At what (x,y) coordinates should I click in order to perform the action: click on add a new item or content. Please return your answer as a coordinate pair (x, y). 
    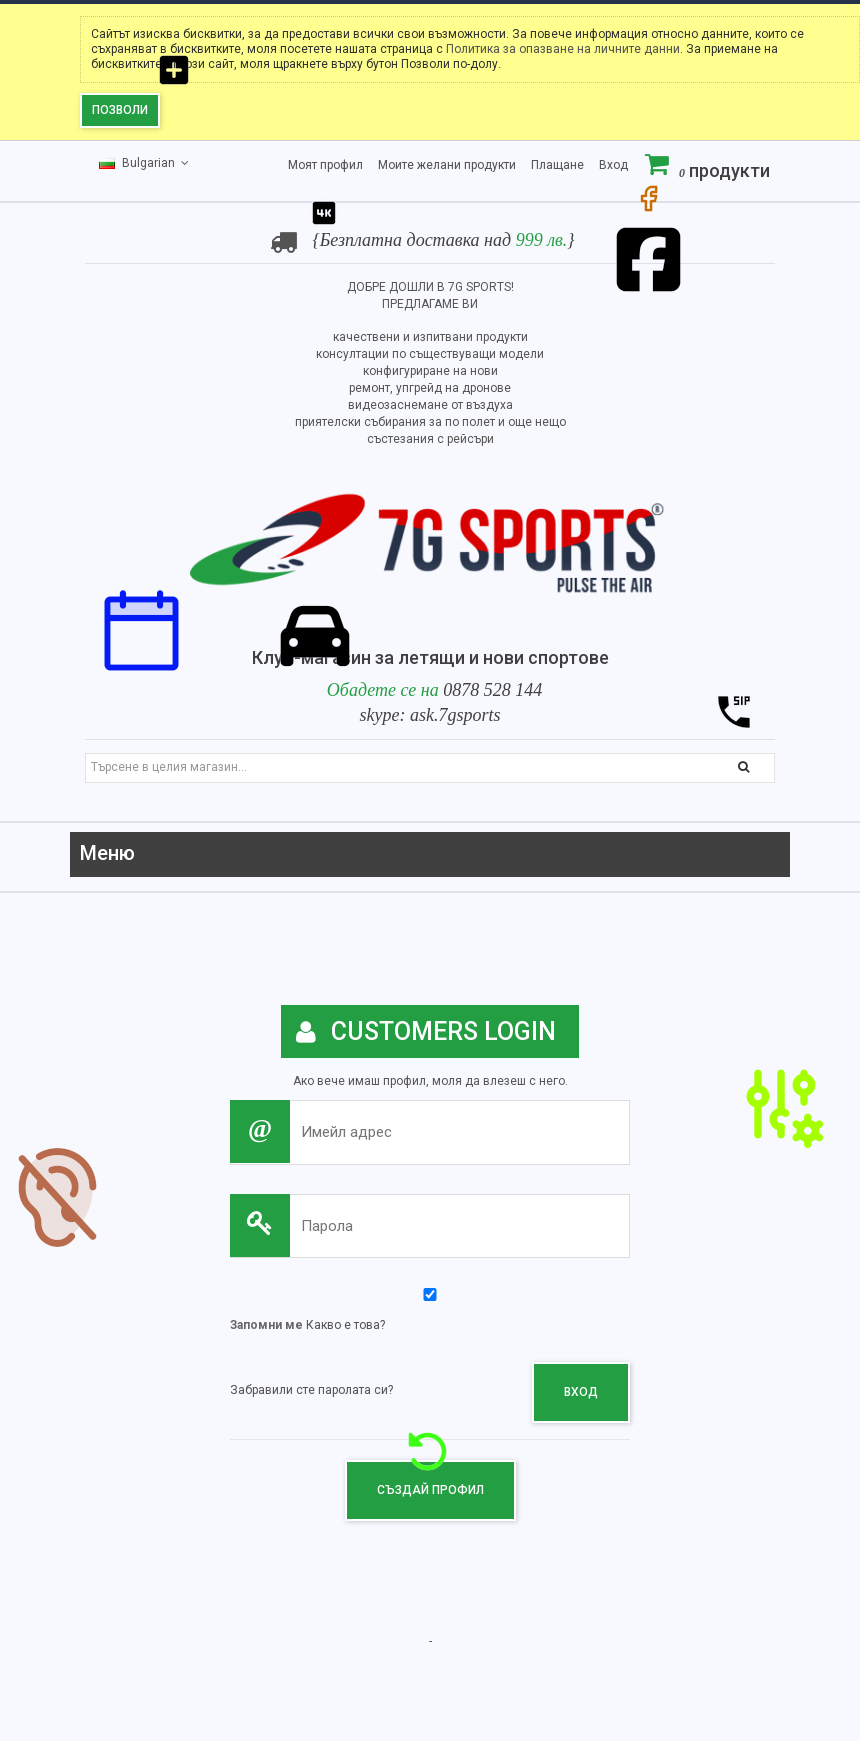
    Looking at the image, I should click on (174, 70).